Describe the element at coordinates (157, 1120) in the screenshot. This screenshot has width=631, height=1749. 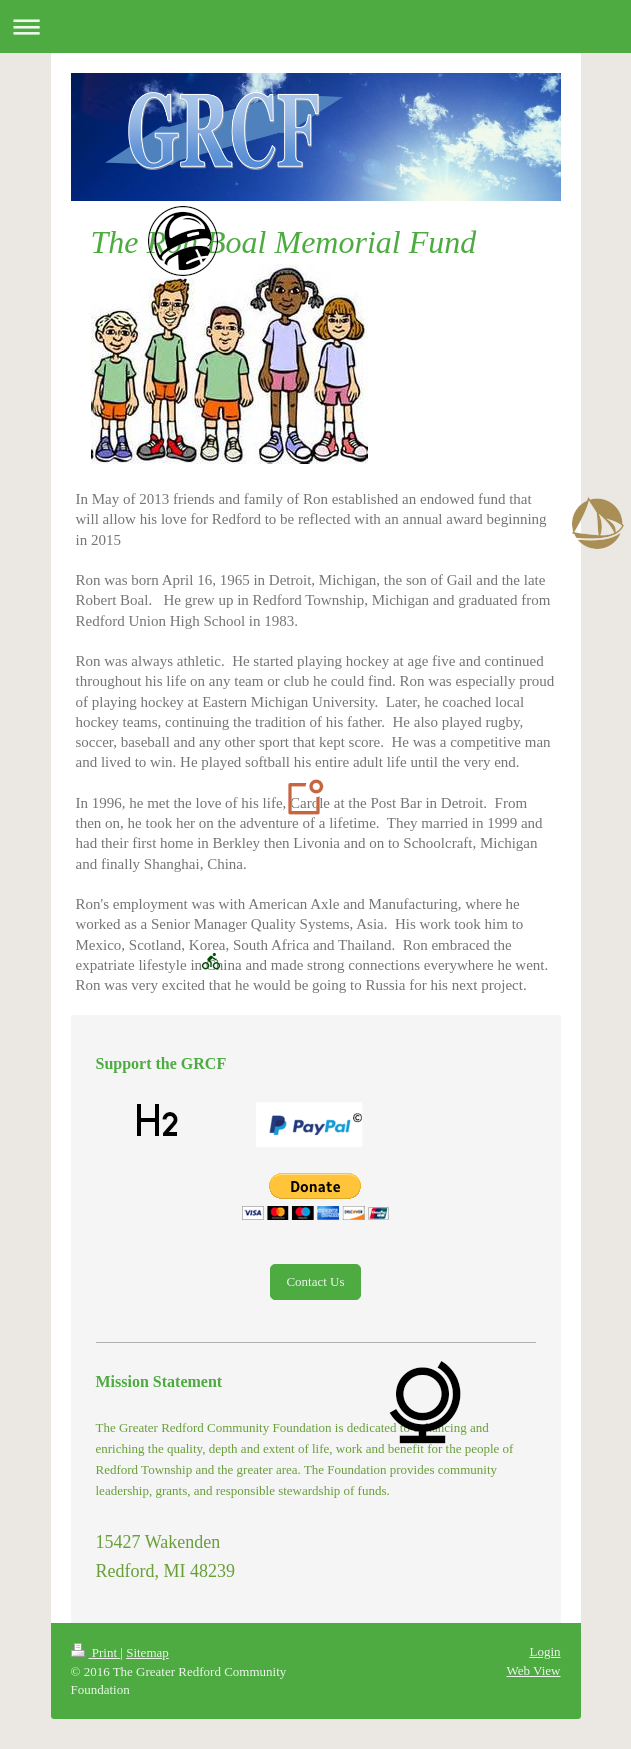
I see `format text as heading level 2` at that location.